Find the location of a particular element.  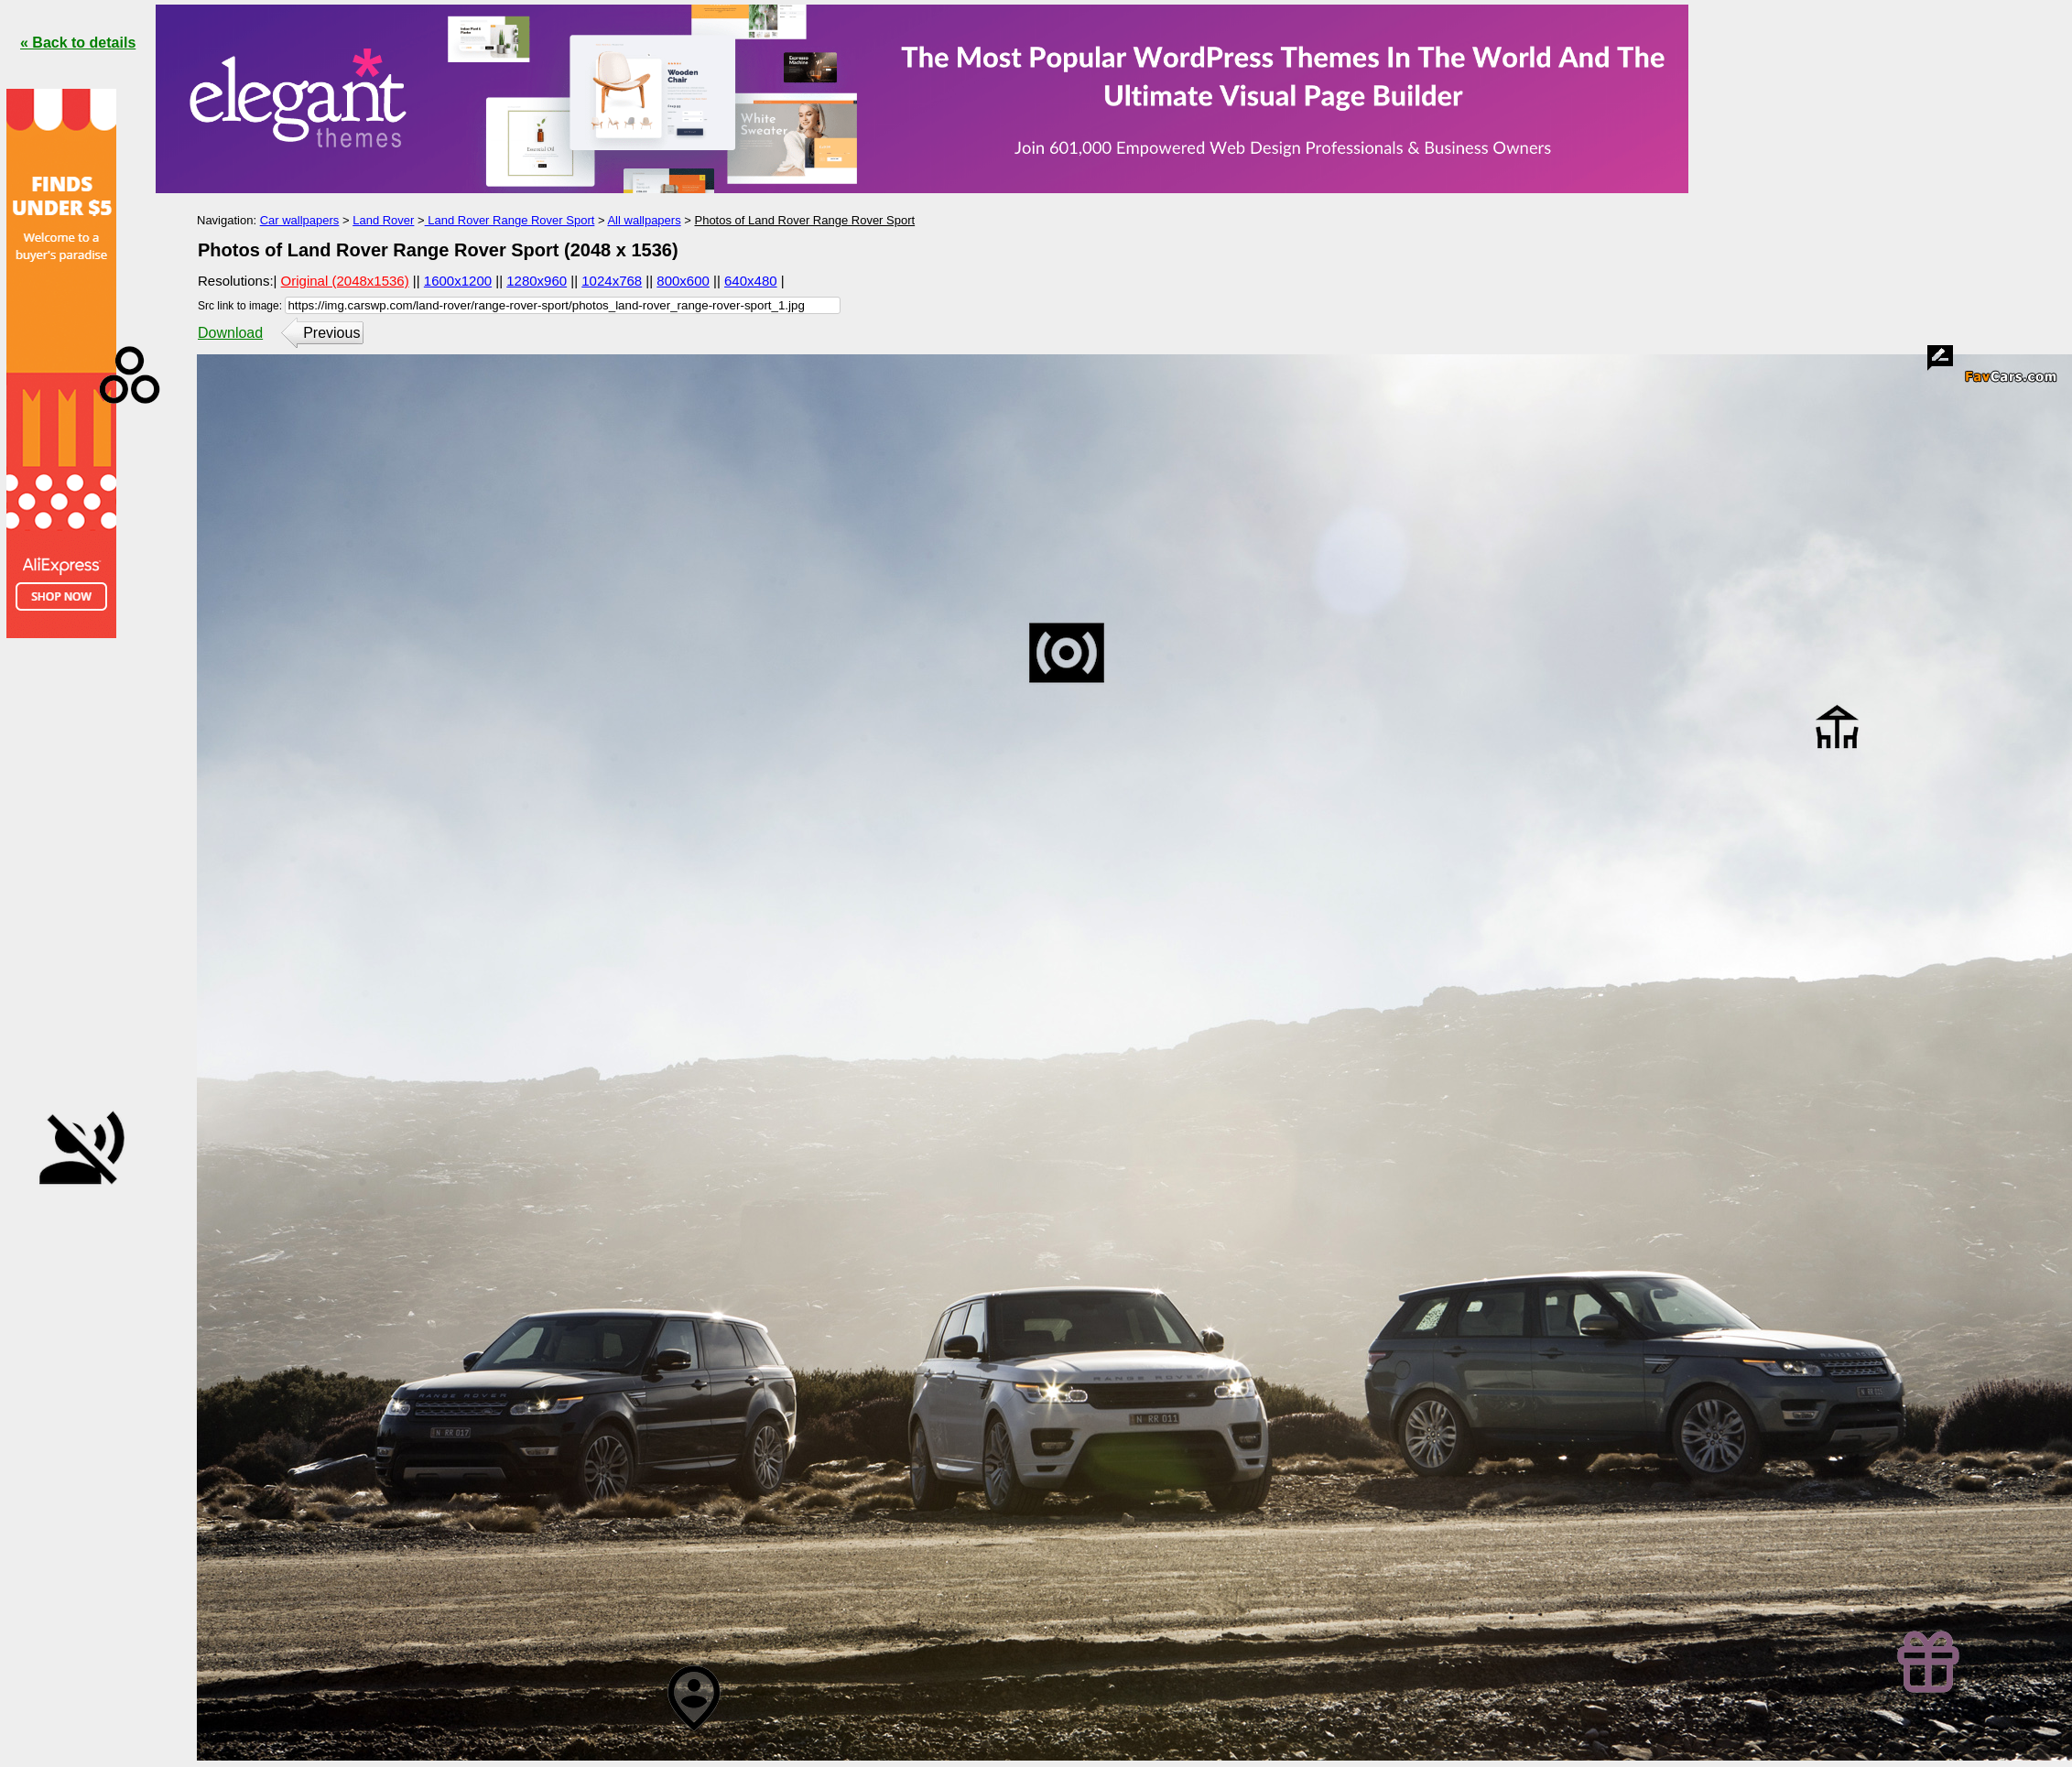

view connected groups or clusters is located at coordinates (129, 374).